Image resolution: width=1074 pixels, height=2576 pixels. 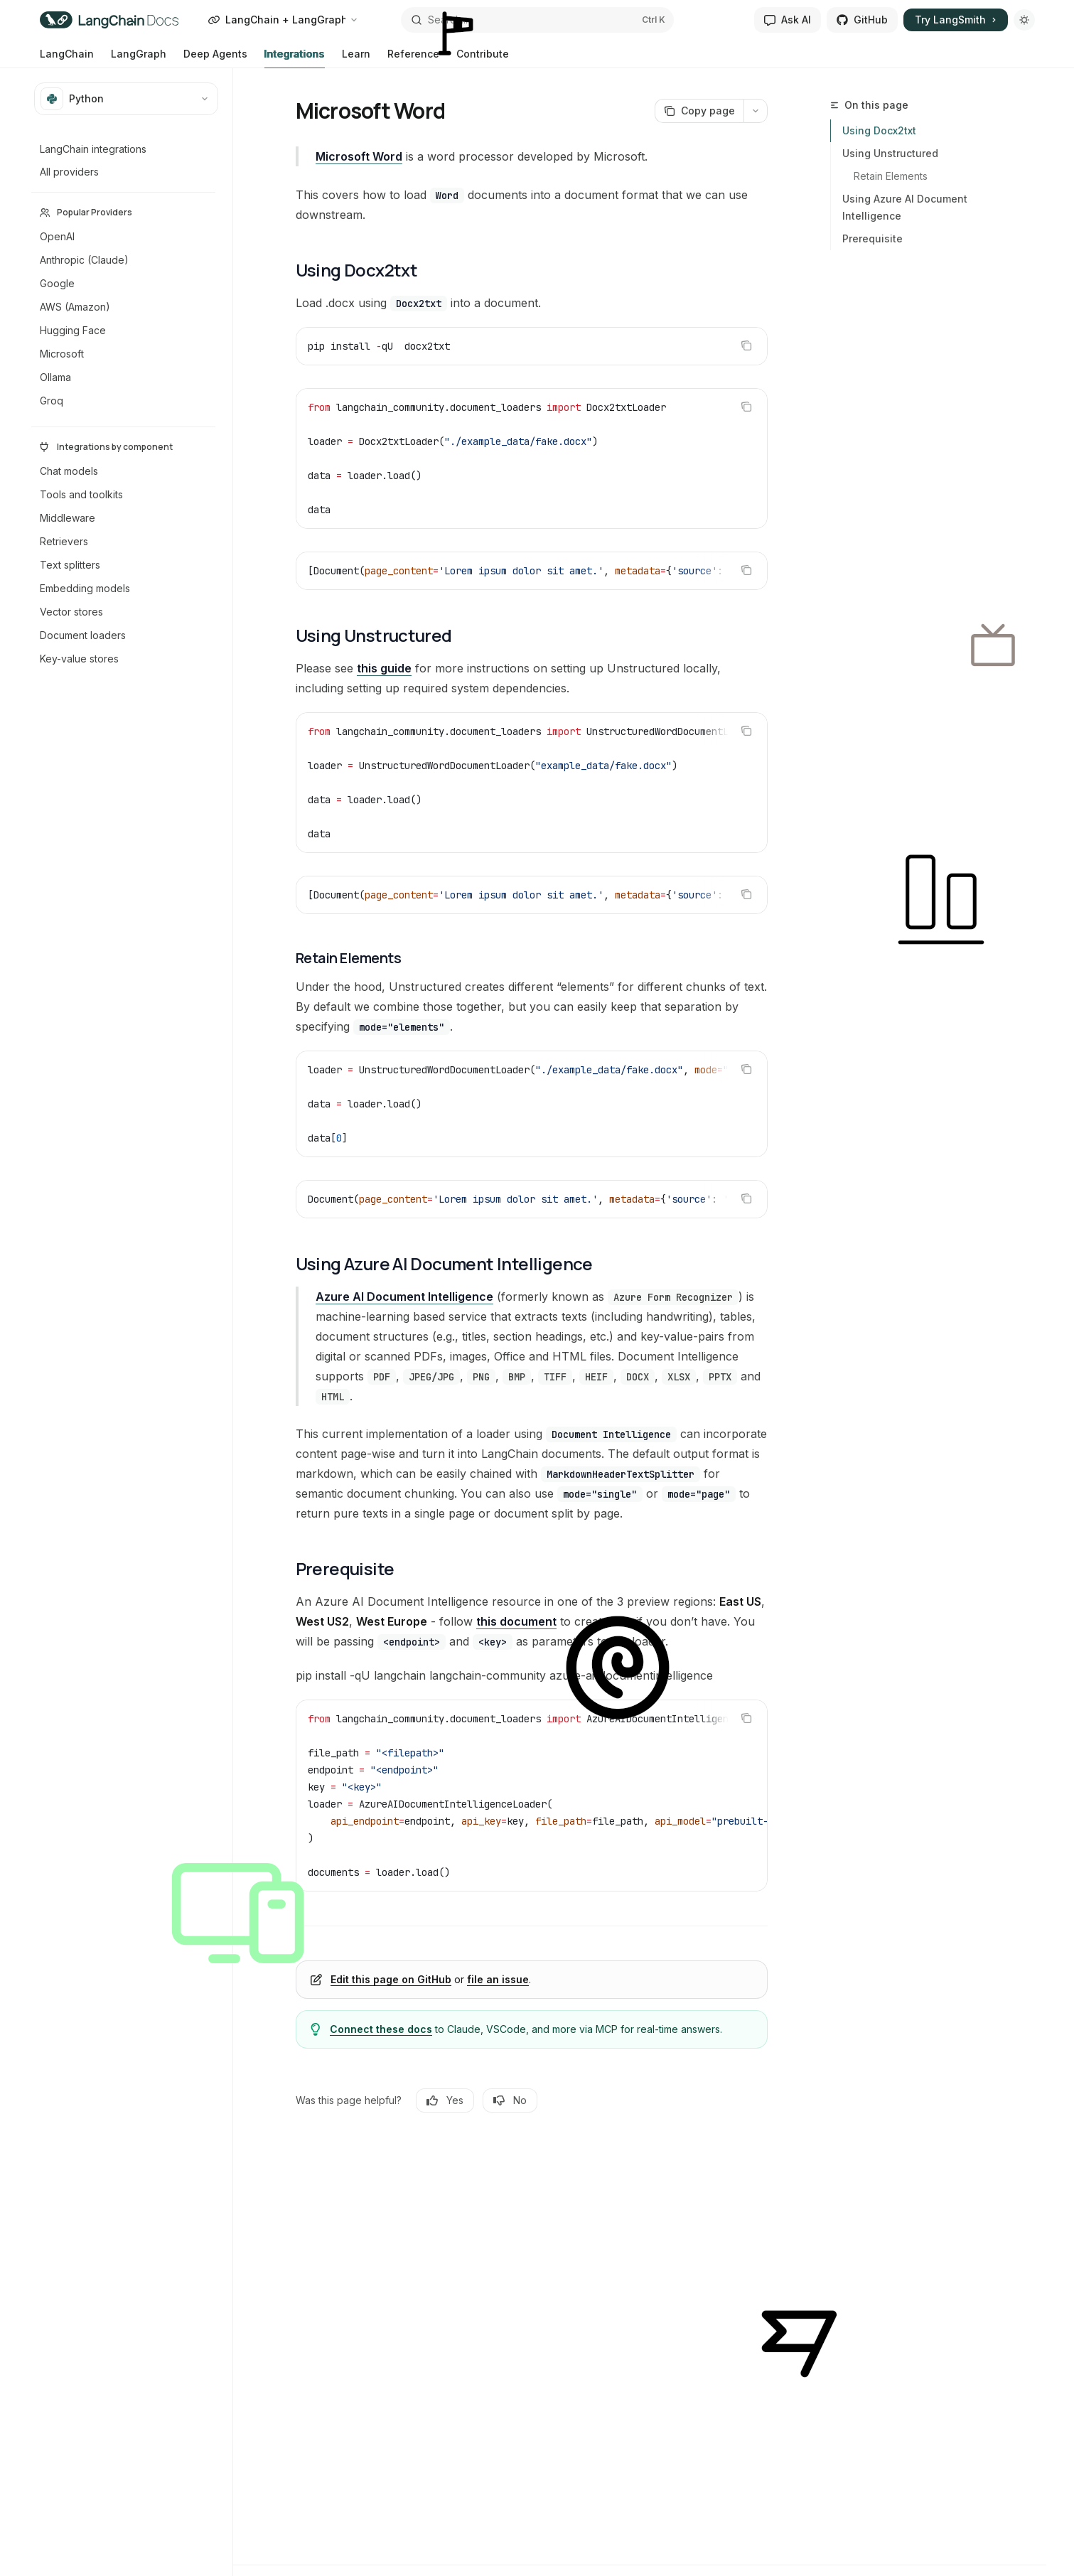 What do you see at coordinates (941, 901) in the screenshot?
I see `align selected elements to the bottom` at bounding box center [941, 901].